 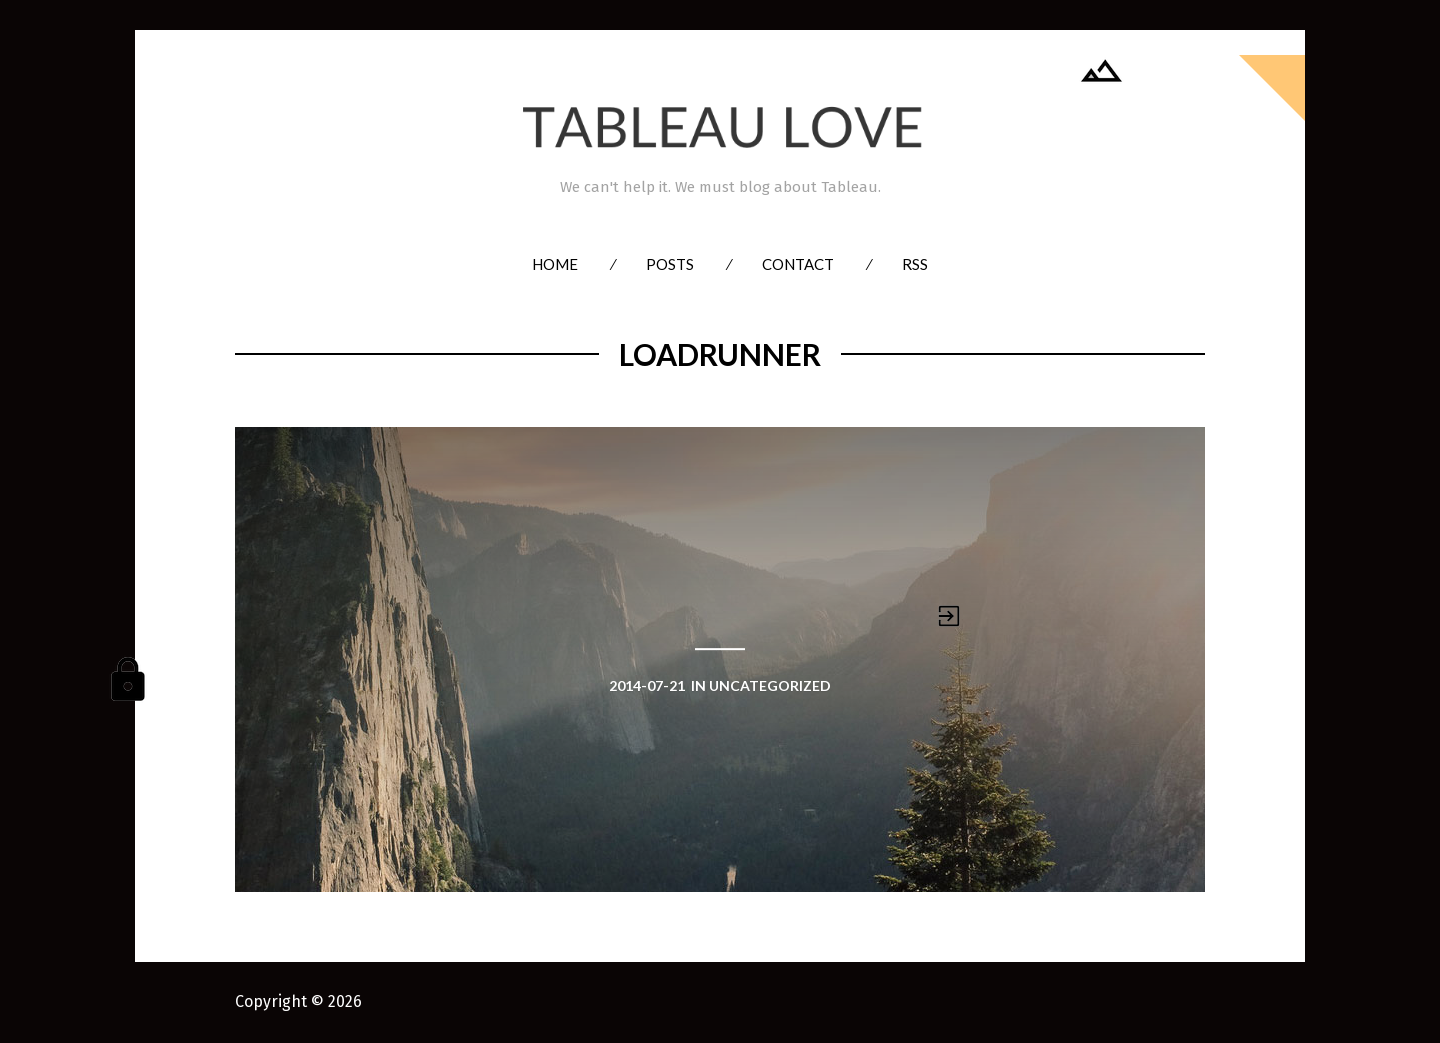 What do you see at coordinates (949, 616) in the screenshot?
I see `log out of the current session` at bounding box center [949, 616].